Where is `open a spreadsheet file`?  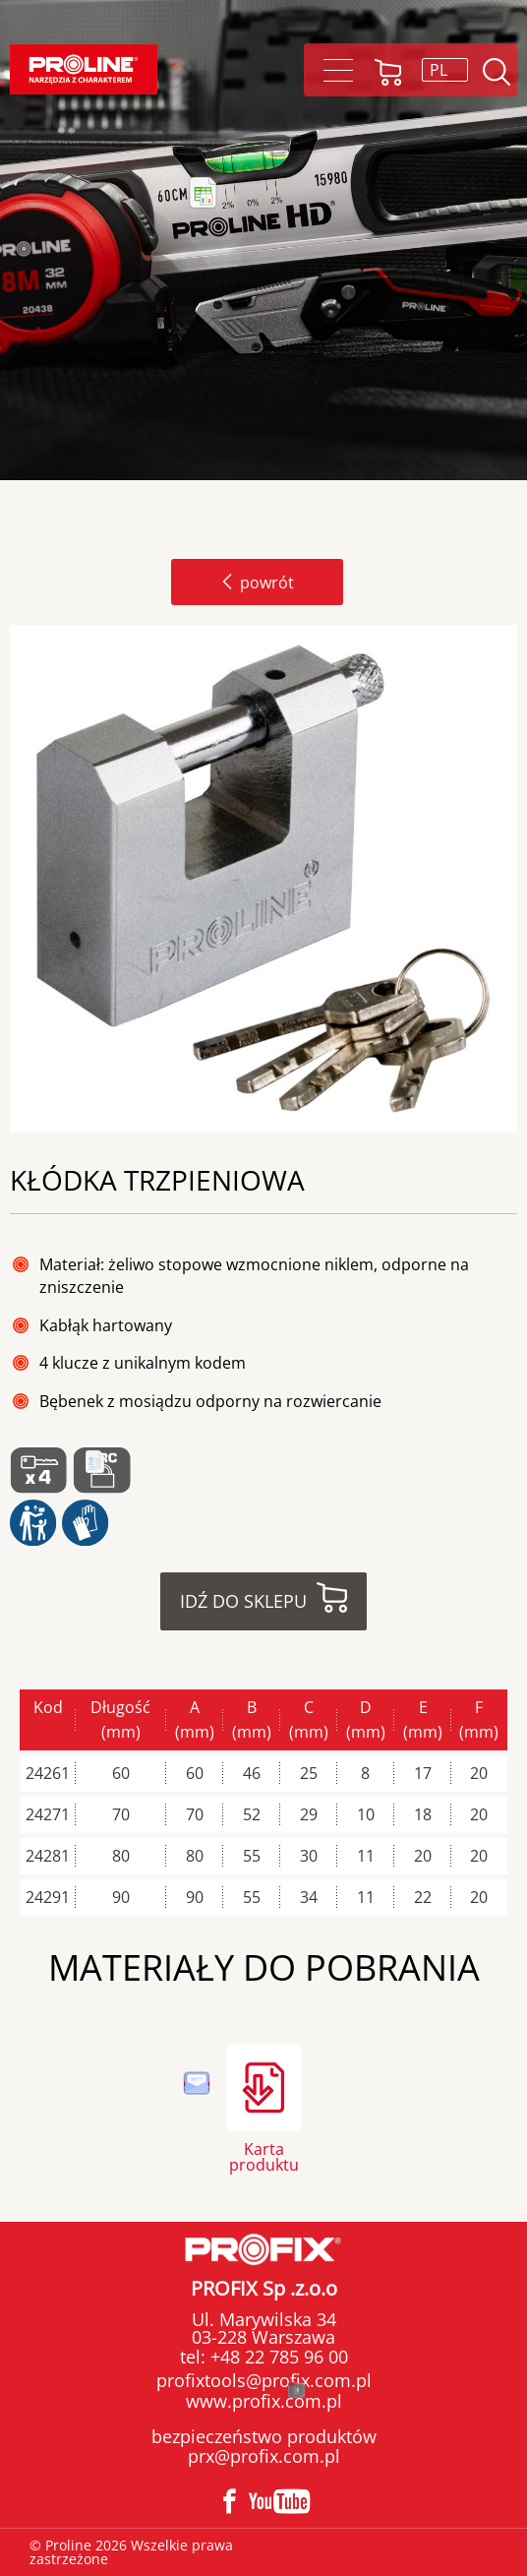 open a spreadsheet file is located at coordinates (203, 192).